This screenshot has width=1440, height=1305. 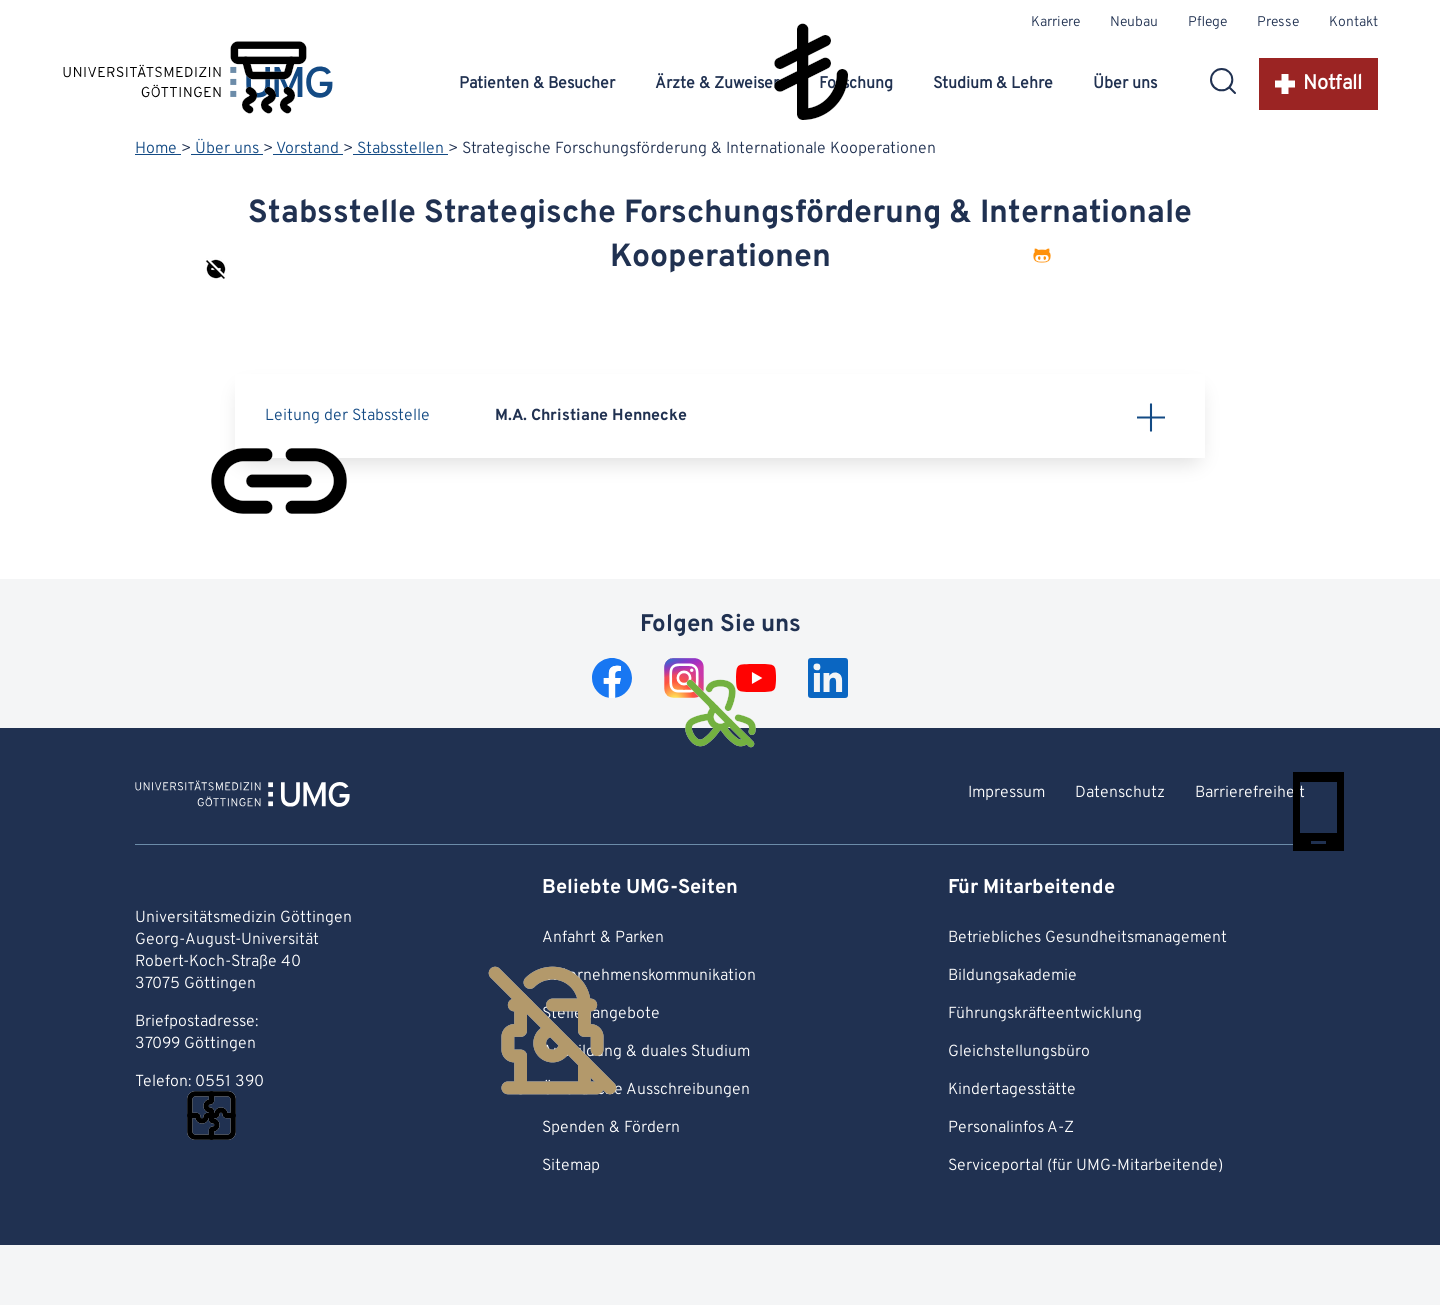 I want to click on access GitHub integration or repository, so click(x=1042, y=255).